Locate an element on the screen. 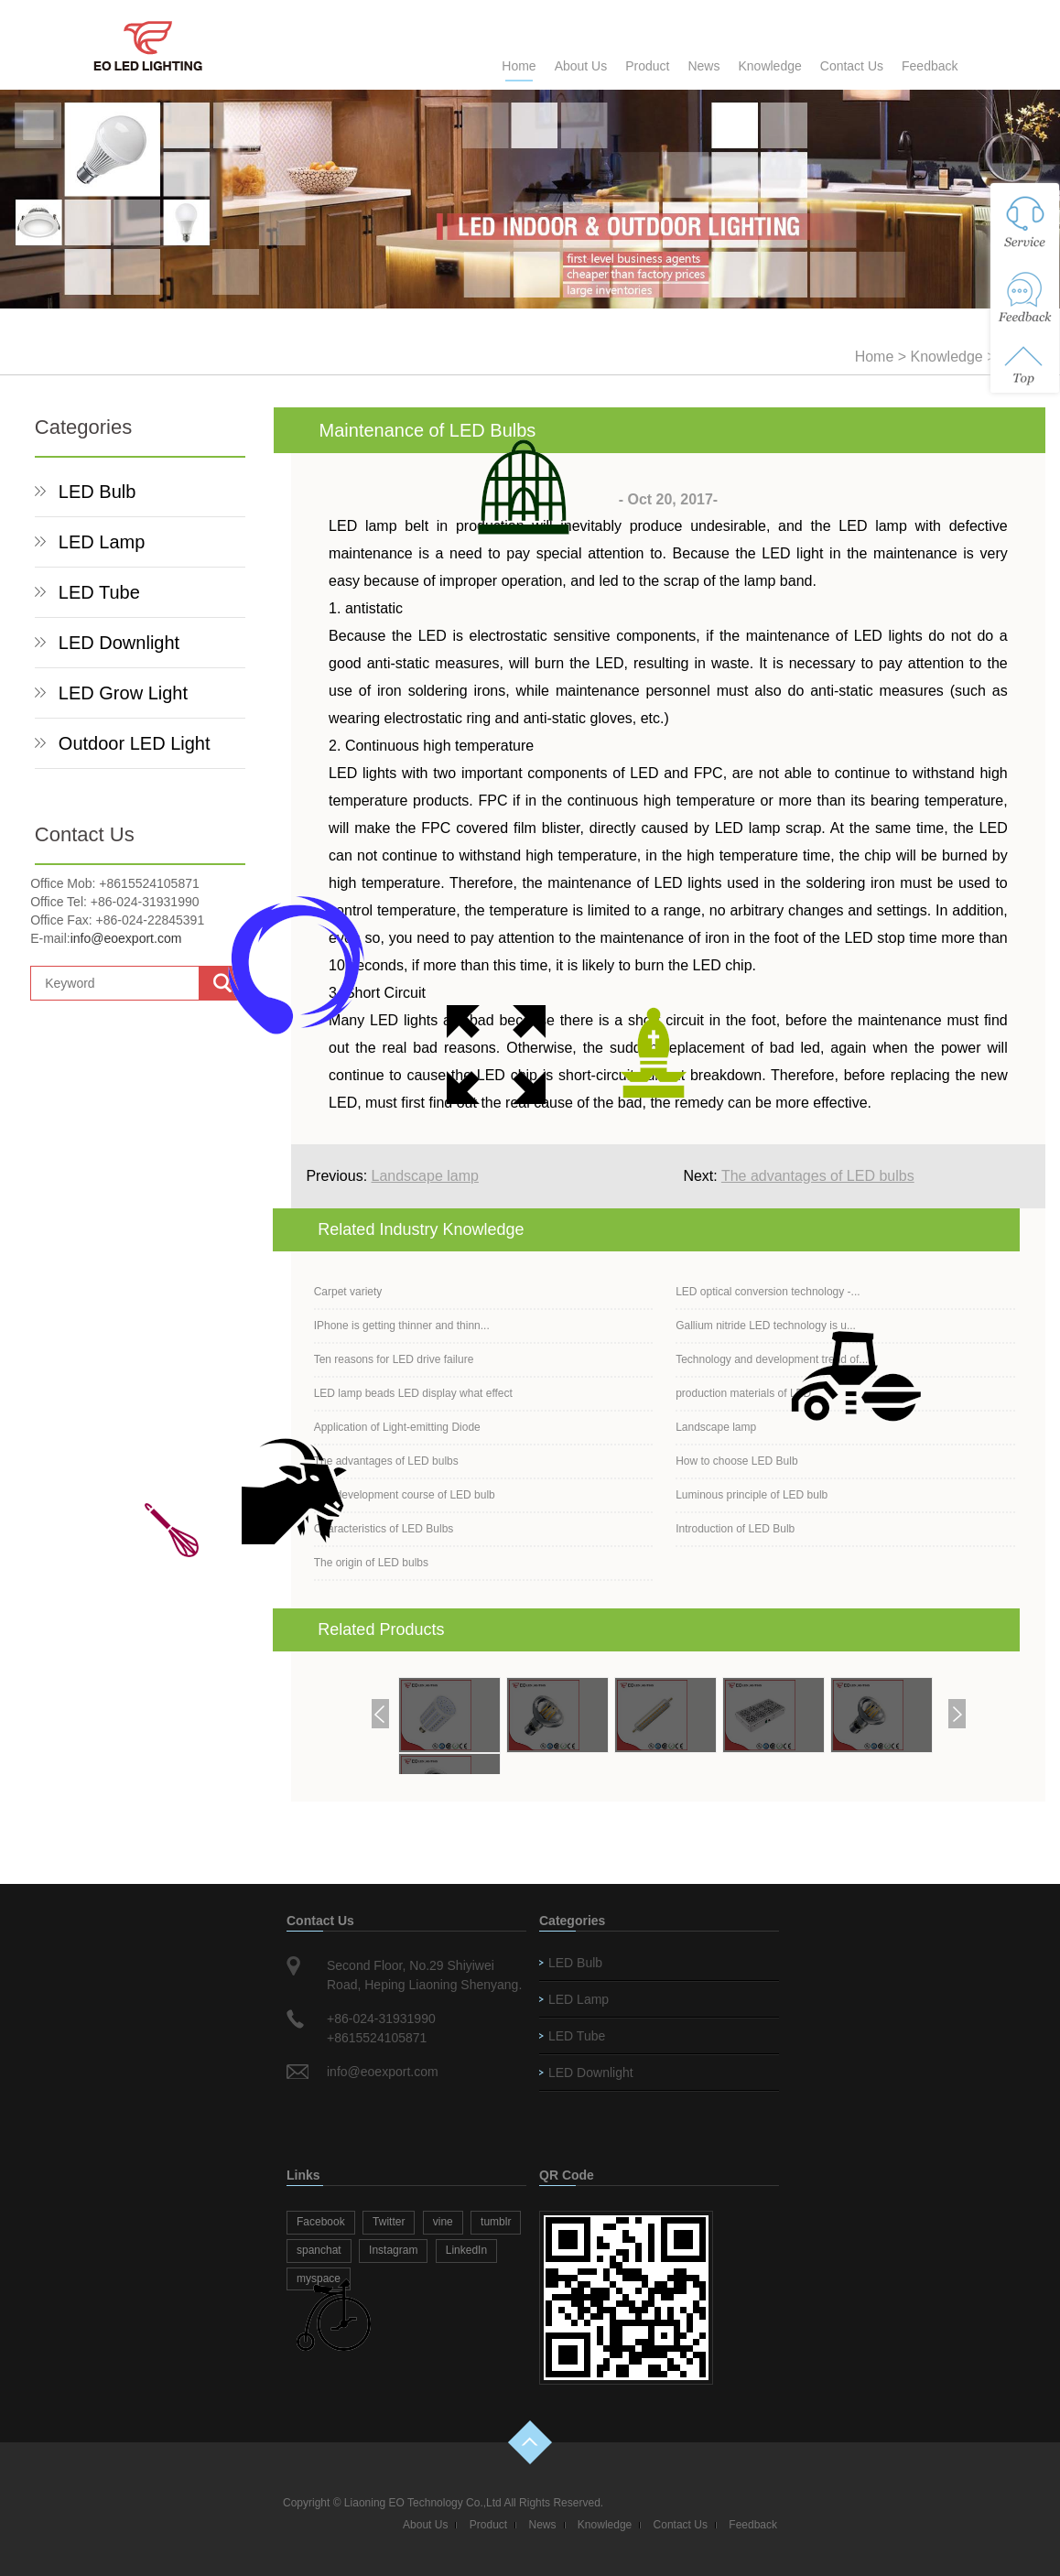 This screenshot has height=2576, width=1060. select the bishop piece in a chess game is located at coordinates (654, 1053).